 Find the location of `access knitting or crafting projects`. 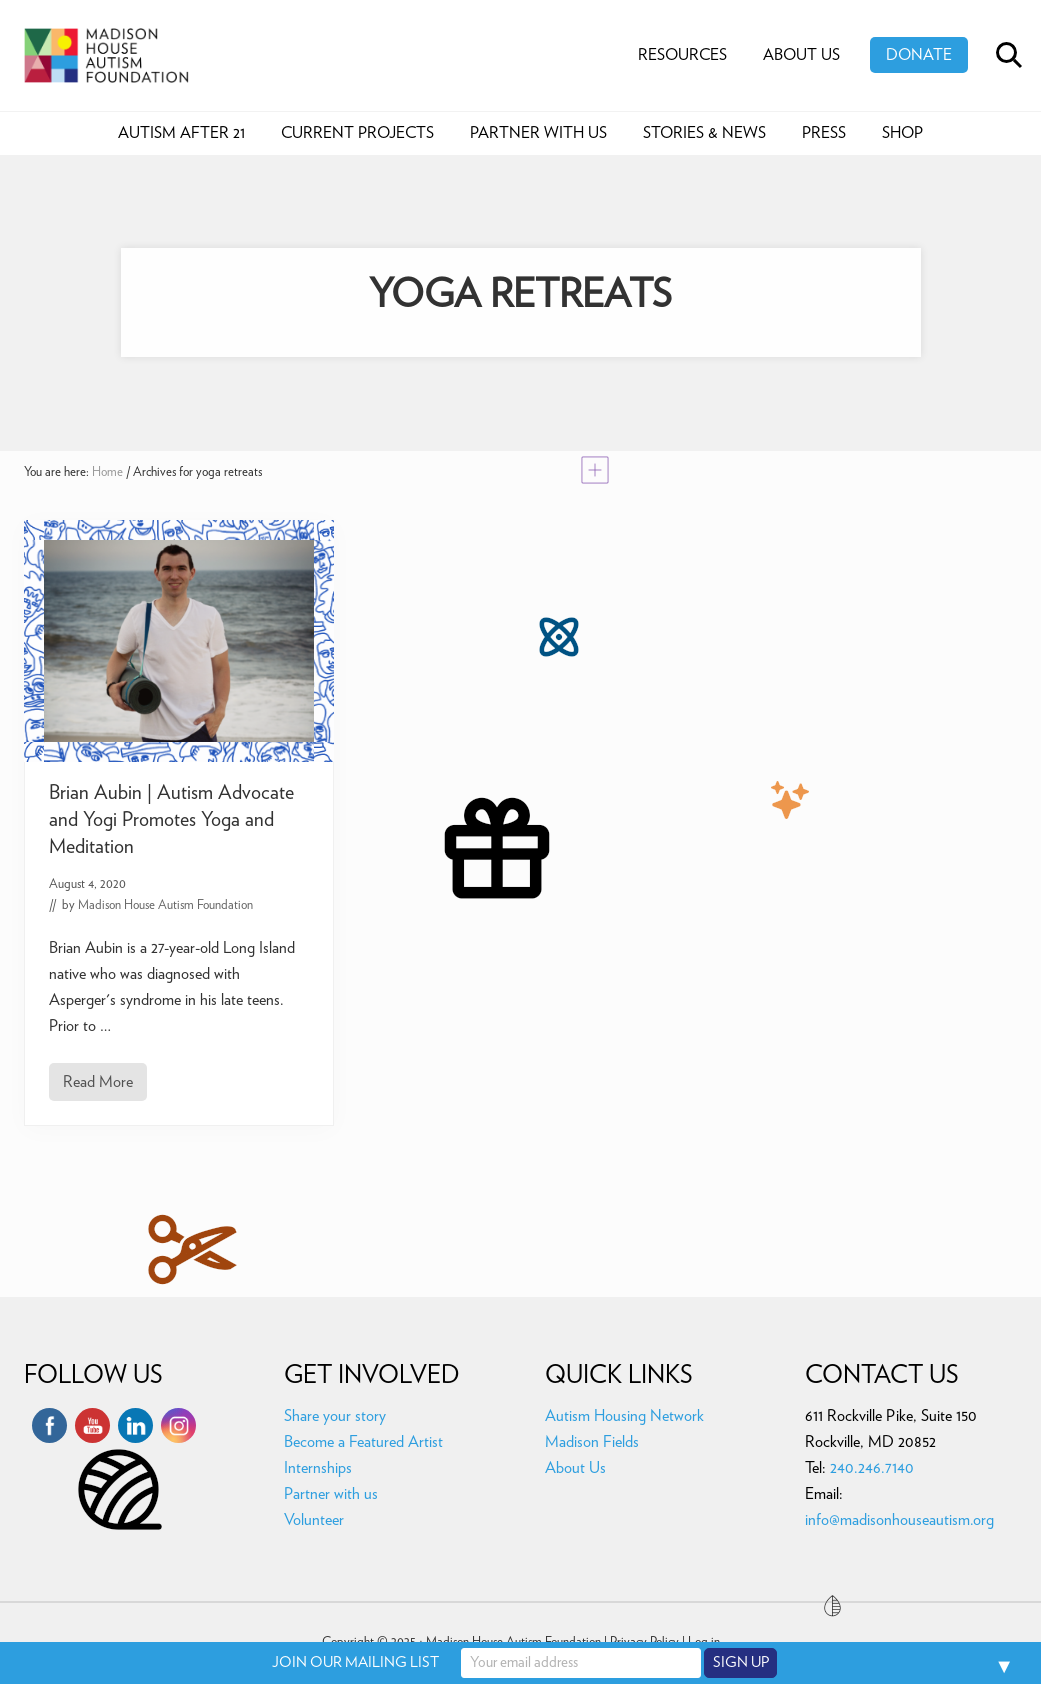

access knitting or crafting projects is located at coordinates (118, 1489).